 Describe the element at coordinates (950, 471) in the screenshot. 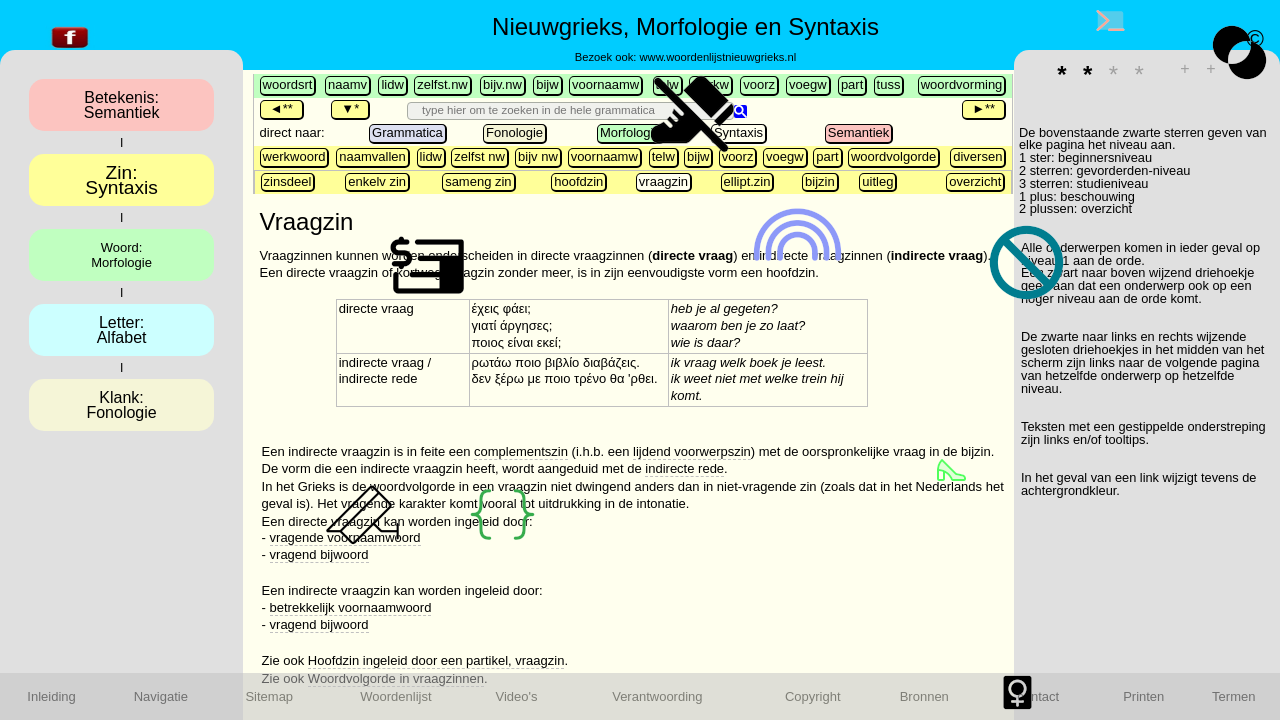

I see `browse women's footwear category` at that location.